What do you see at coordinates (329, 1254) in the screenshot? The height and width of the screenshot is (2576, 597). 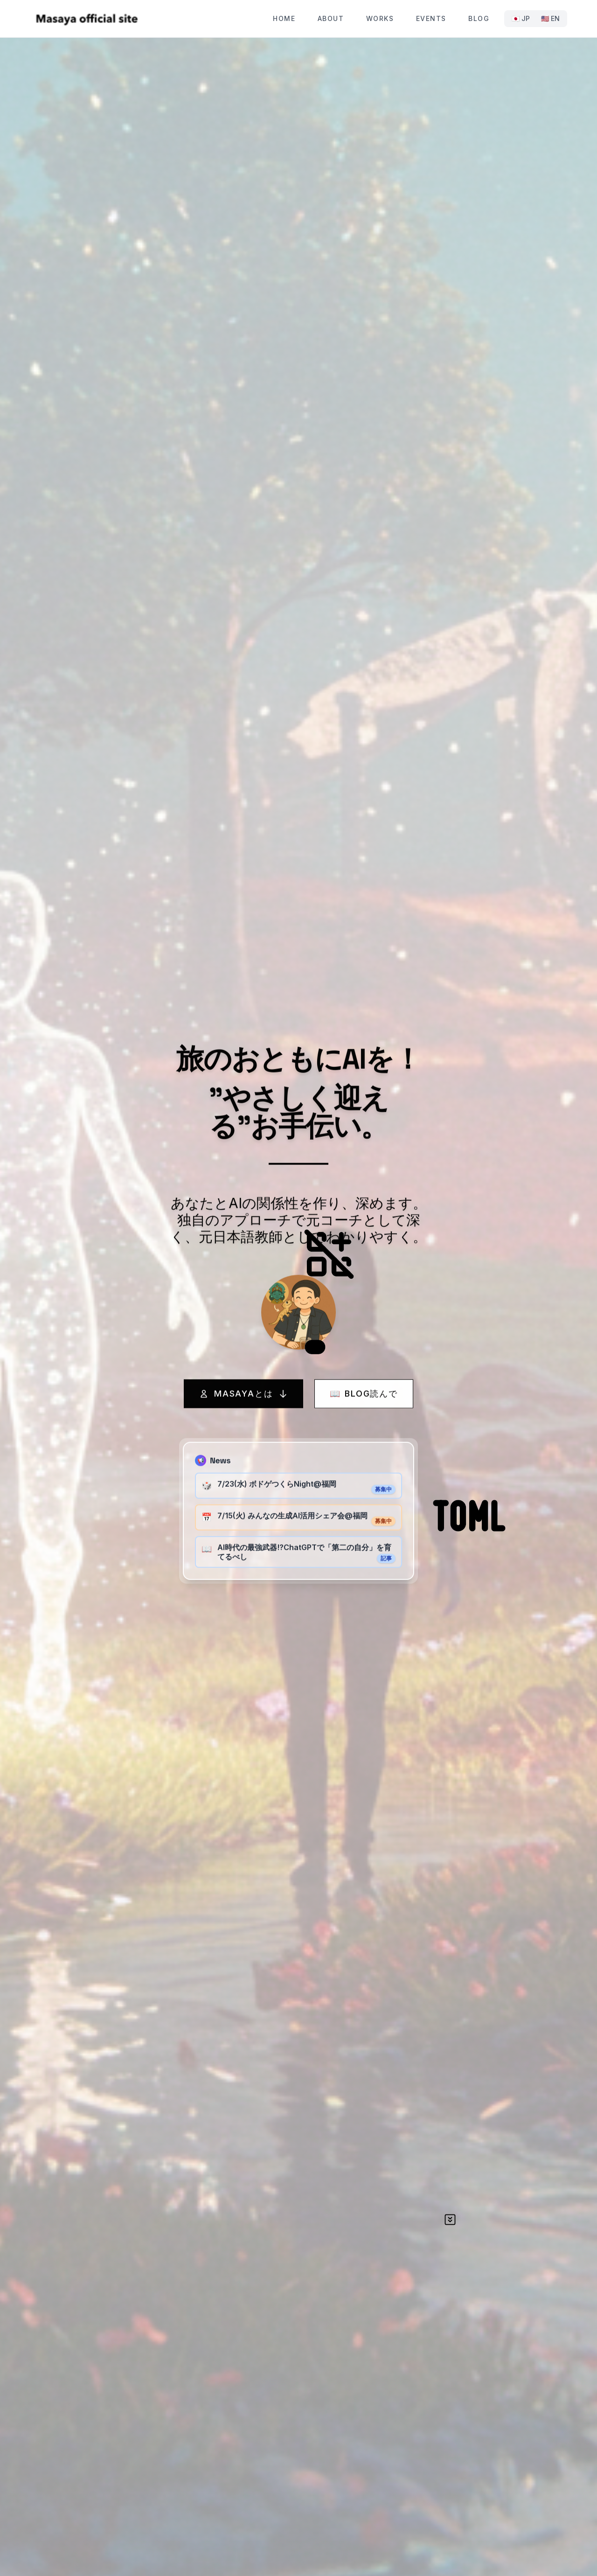 I see `apps or widgets are disabled` at bounding box center [329, 1254].